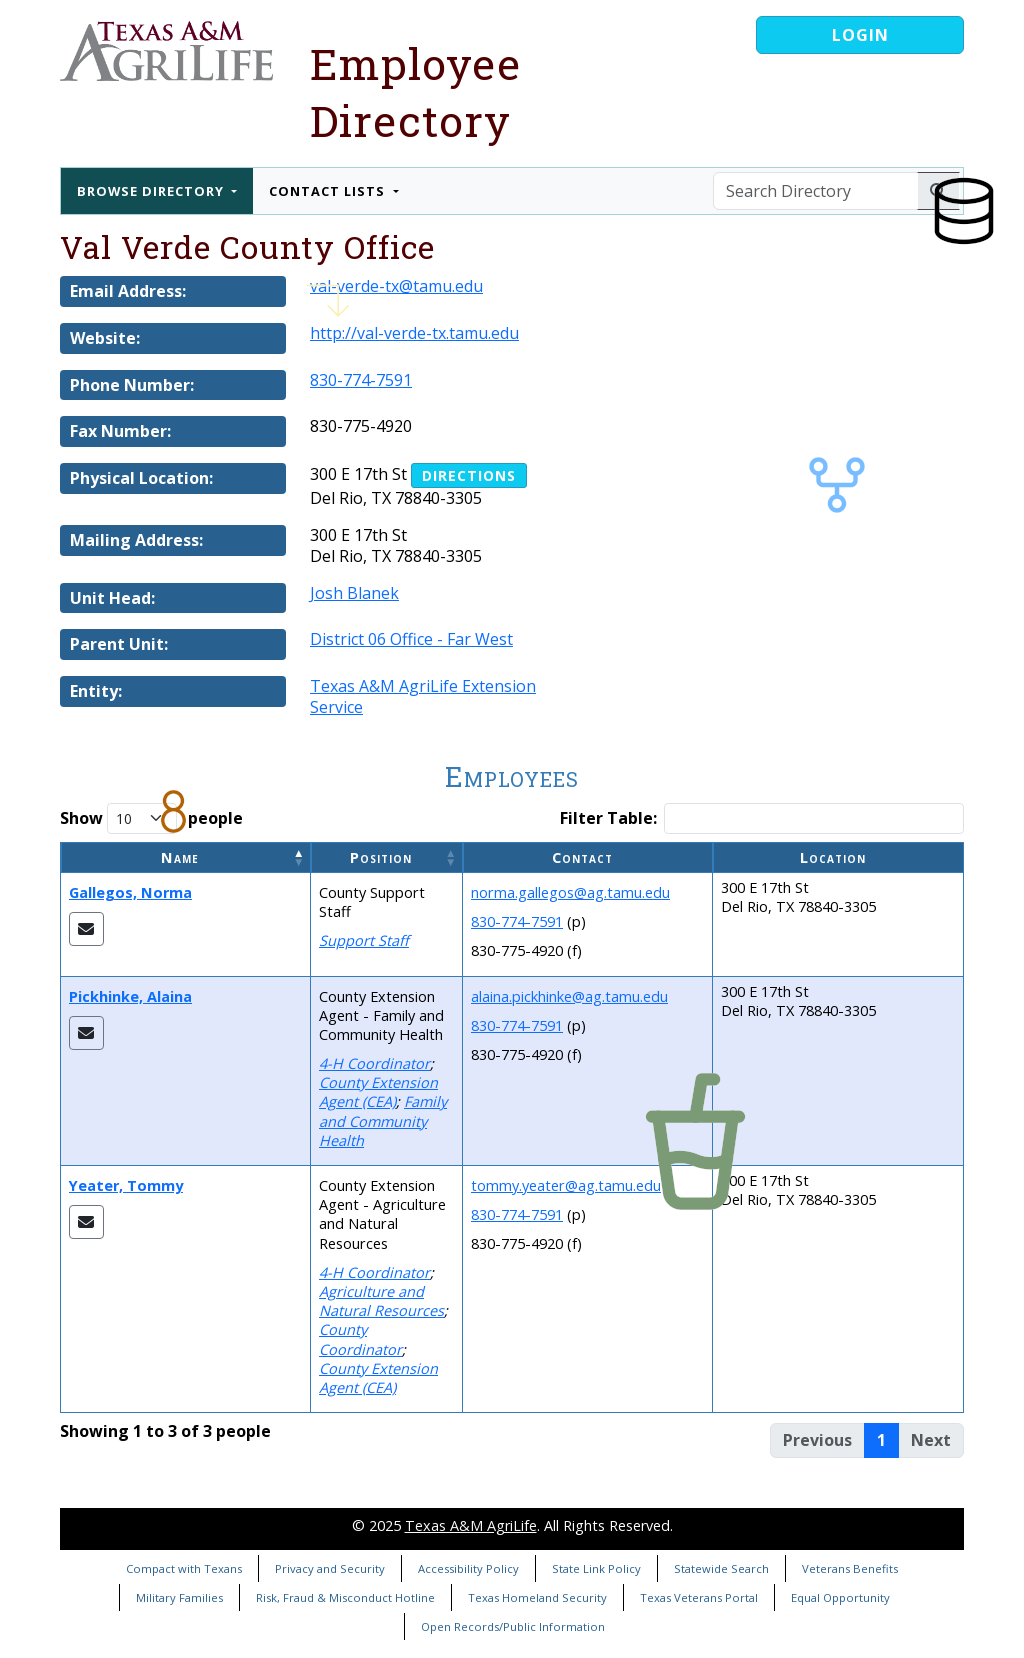 This screenshot has height=1658, width=1024. I want to click on order a beverage or drink, so click(695, 1141).